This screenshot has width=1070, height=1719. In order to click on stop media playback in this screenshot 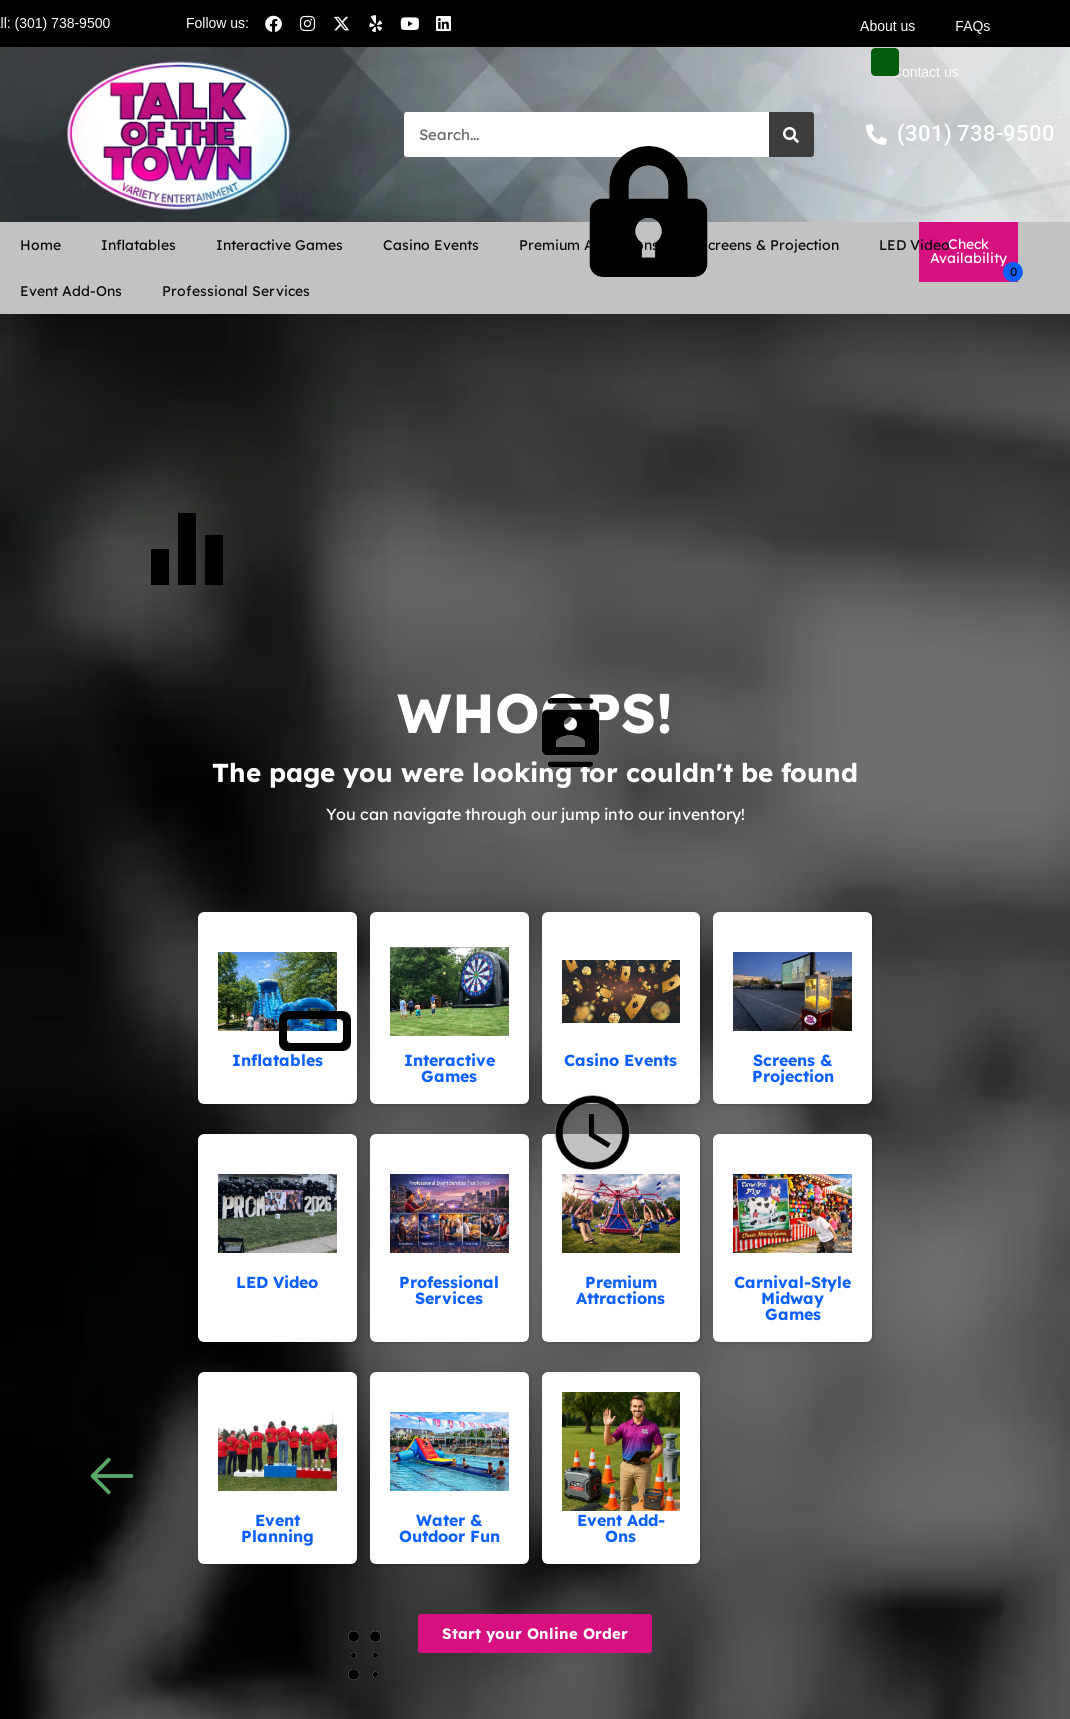, I will do `click(885, 62)`.